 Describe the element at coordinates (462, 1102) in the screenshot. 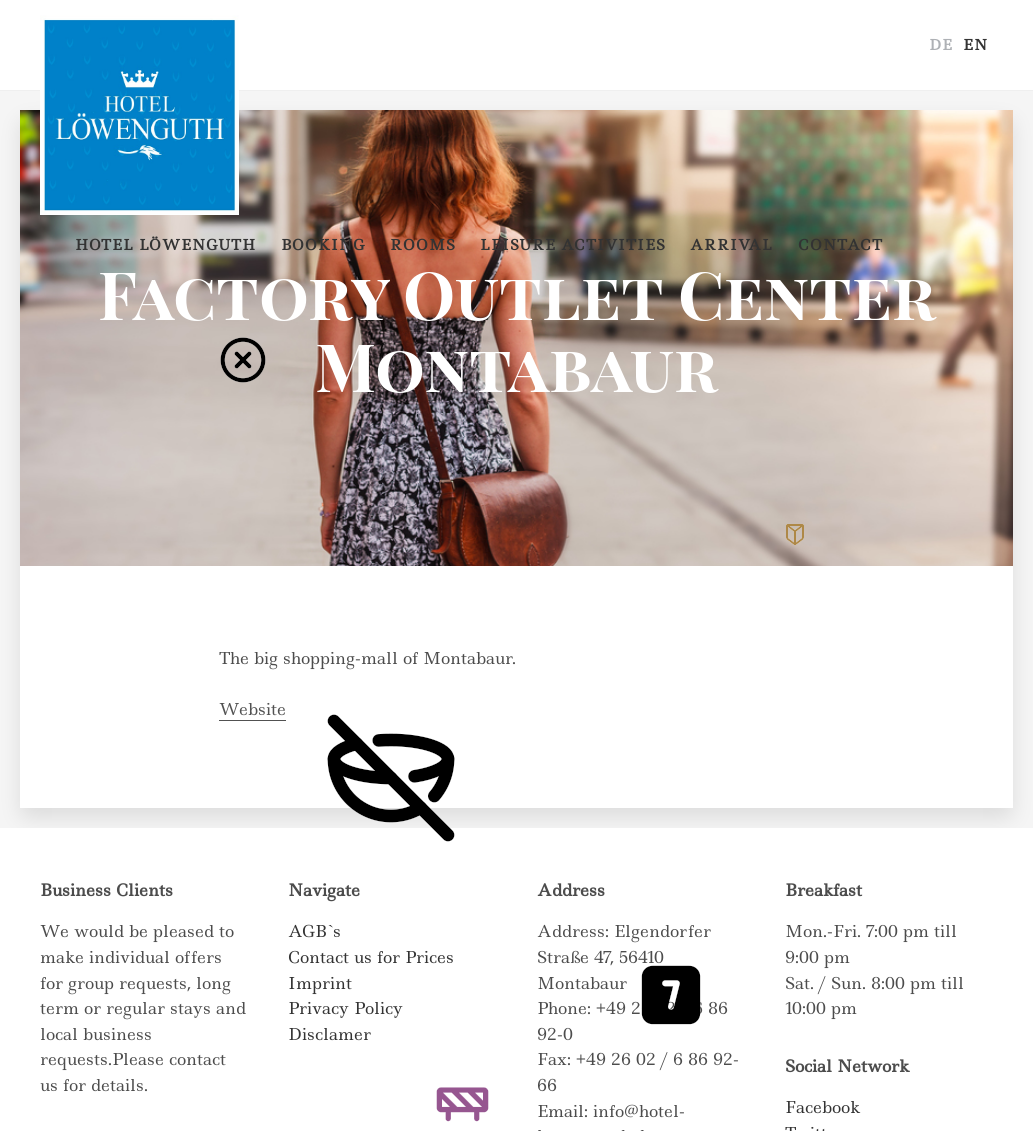

I see `indicates a blocked or restricted area` at that location.